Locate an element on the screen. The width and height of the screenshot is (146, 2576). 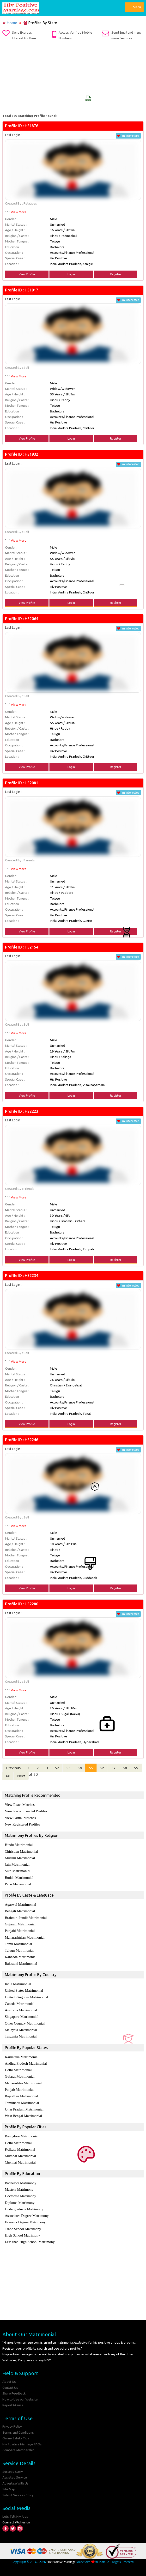
access health or medical resources is located at coordinates (107, 1724).